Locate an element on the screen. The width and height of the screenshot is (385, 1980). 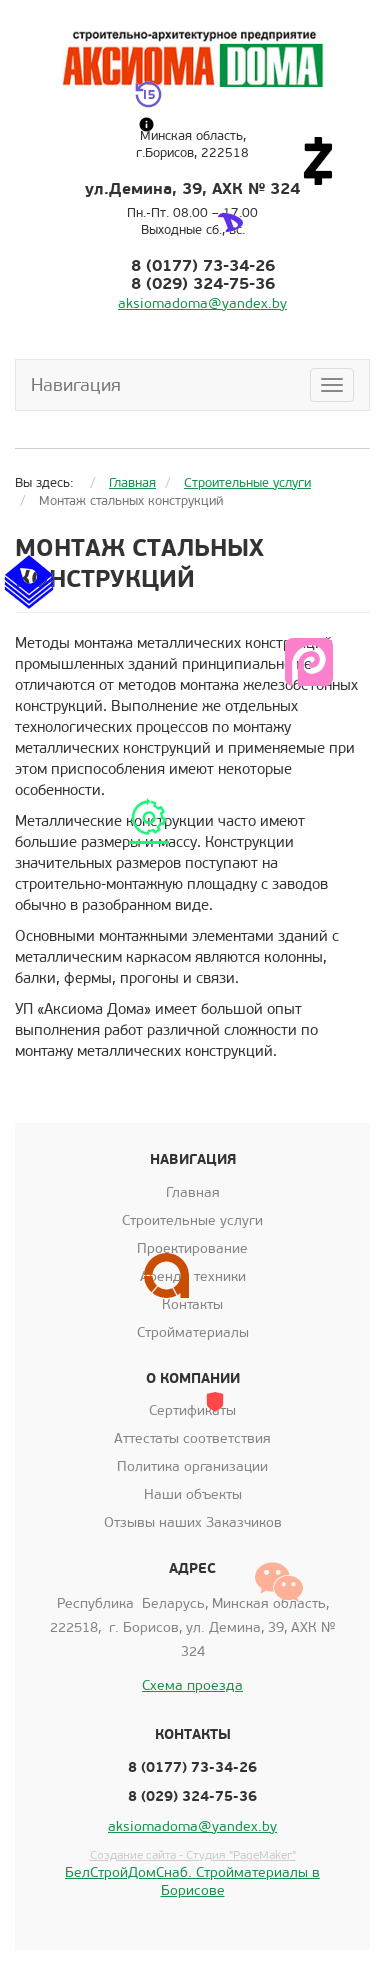
akaunting accounting software logo is located at coordinates (166, 1275).